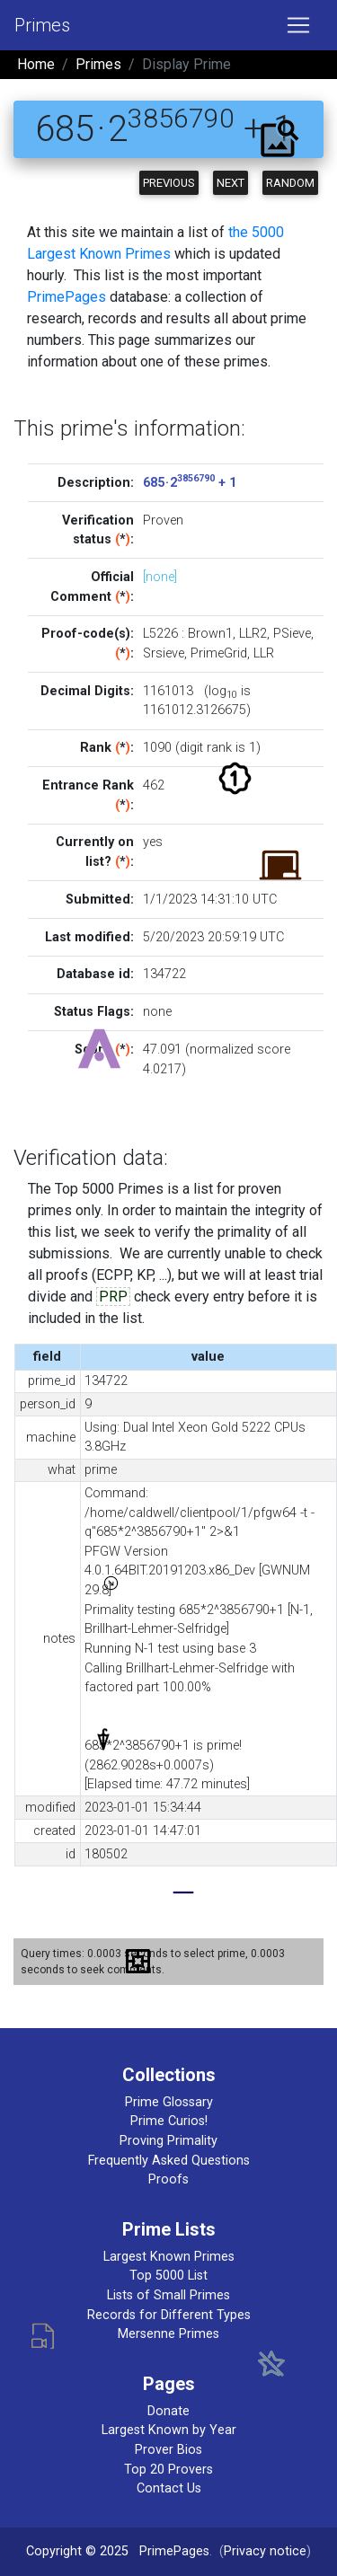 This screenshot has height=2576, width=337. Describe the element at coordinates (235, 778) in the screenshot. I see `indicates first place or top ranking` at that location.